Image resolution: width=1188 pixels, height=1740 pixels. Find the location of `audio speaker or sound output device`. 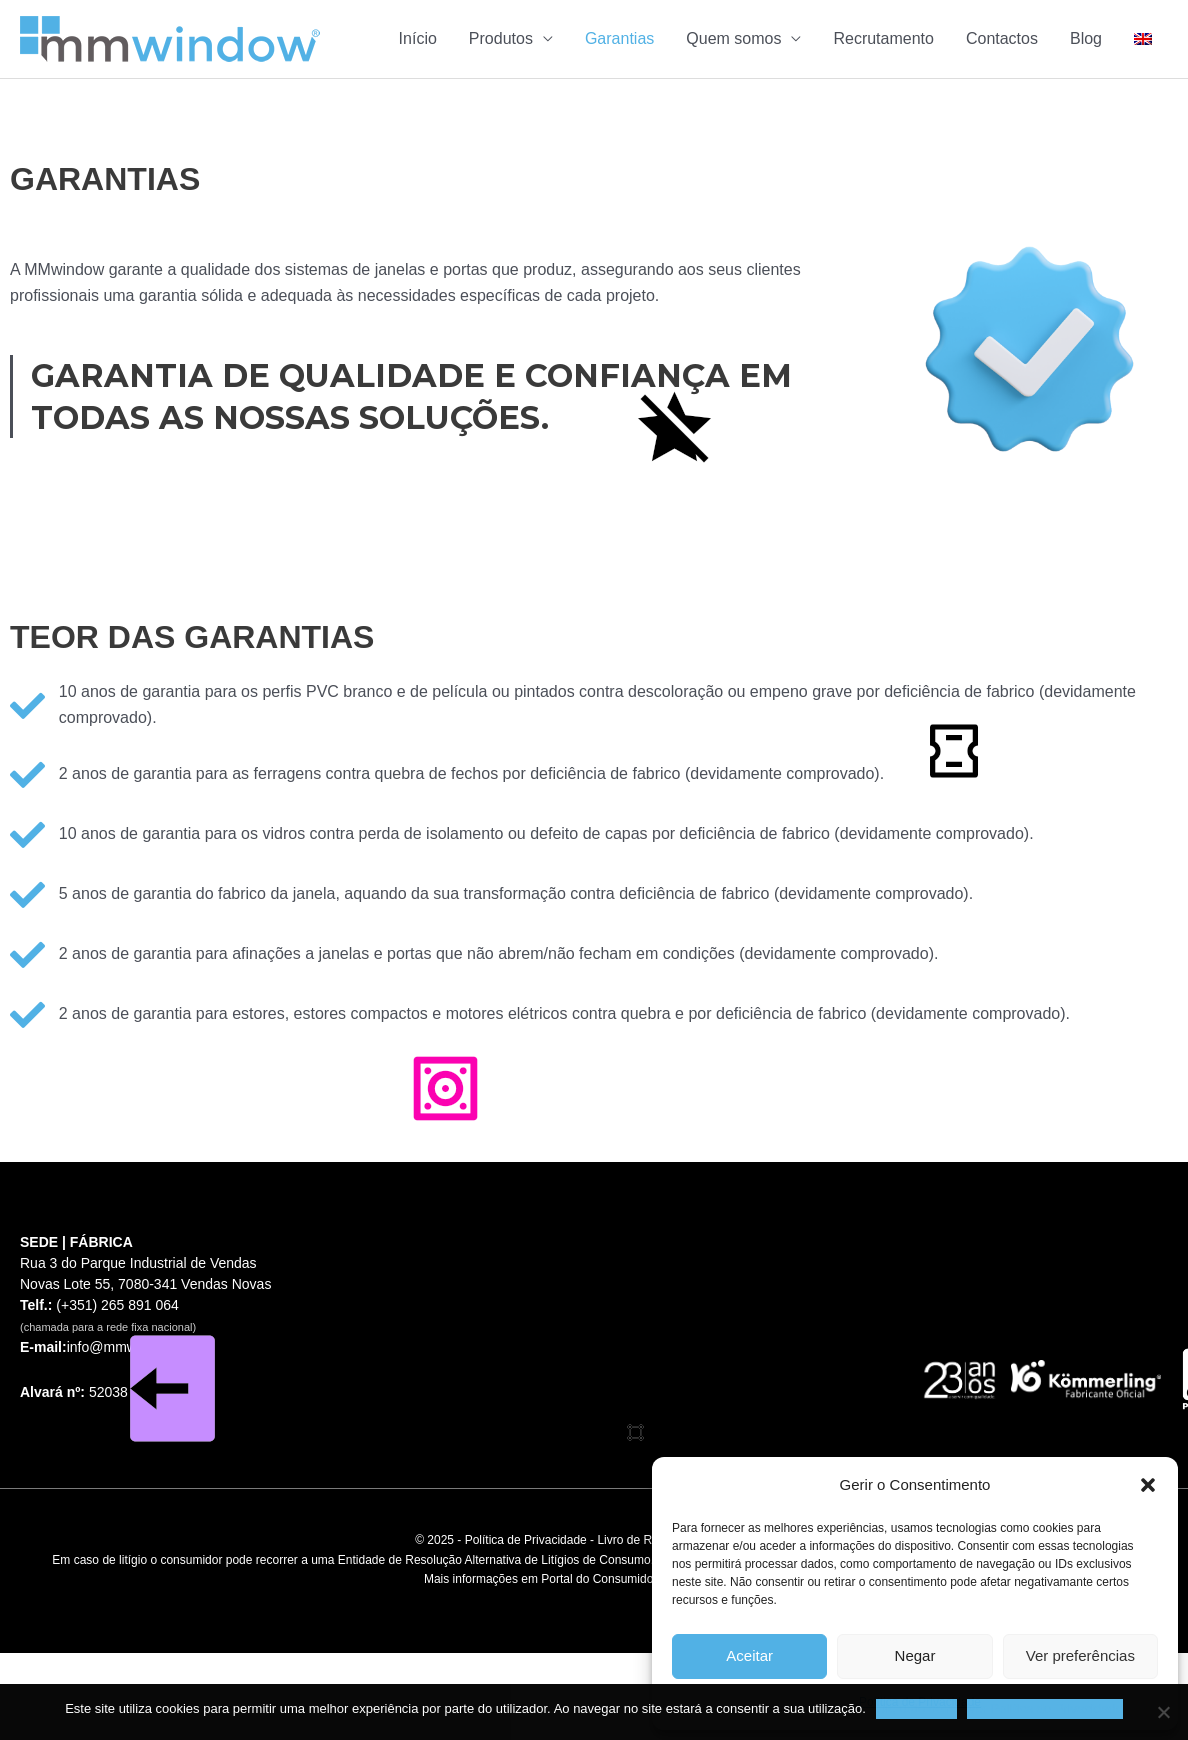

audio speaker or sound output device is located at coordinates (445, 1088).